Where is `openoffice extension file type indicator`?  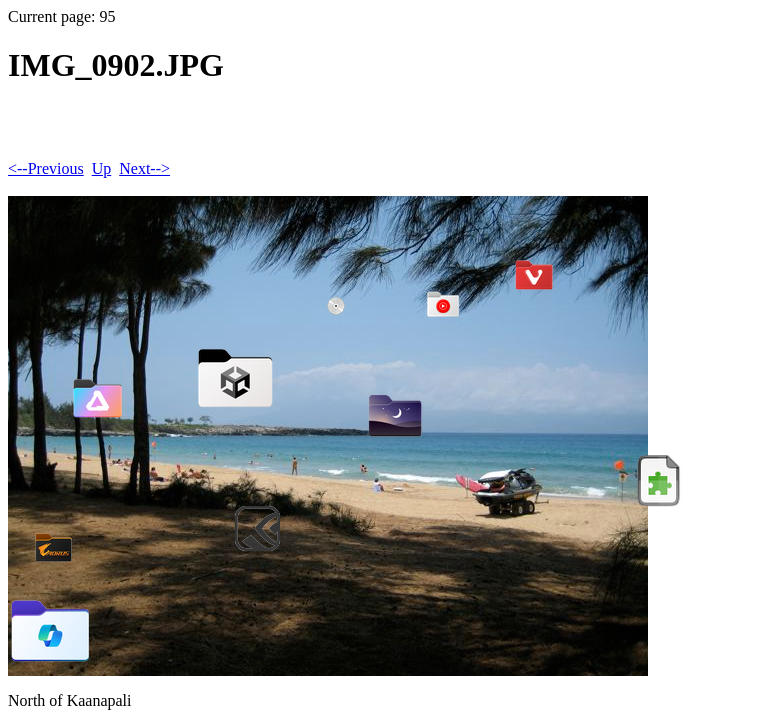
openoffice extension file type indicator is located at coordinates (658, 480).